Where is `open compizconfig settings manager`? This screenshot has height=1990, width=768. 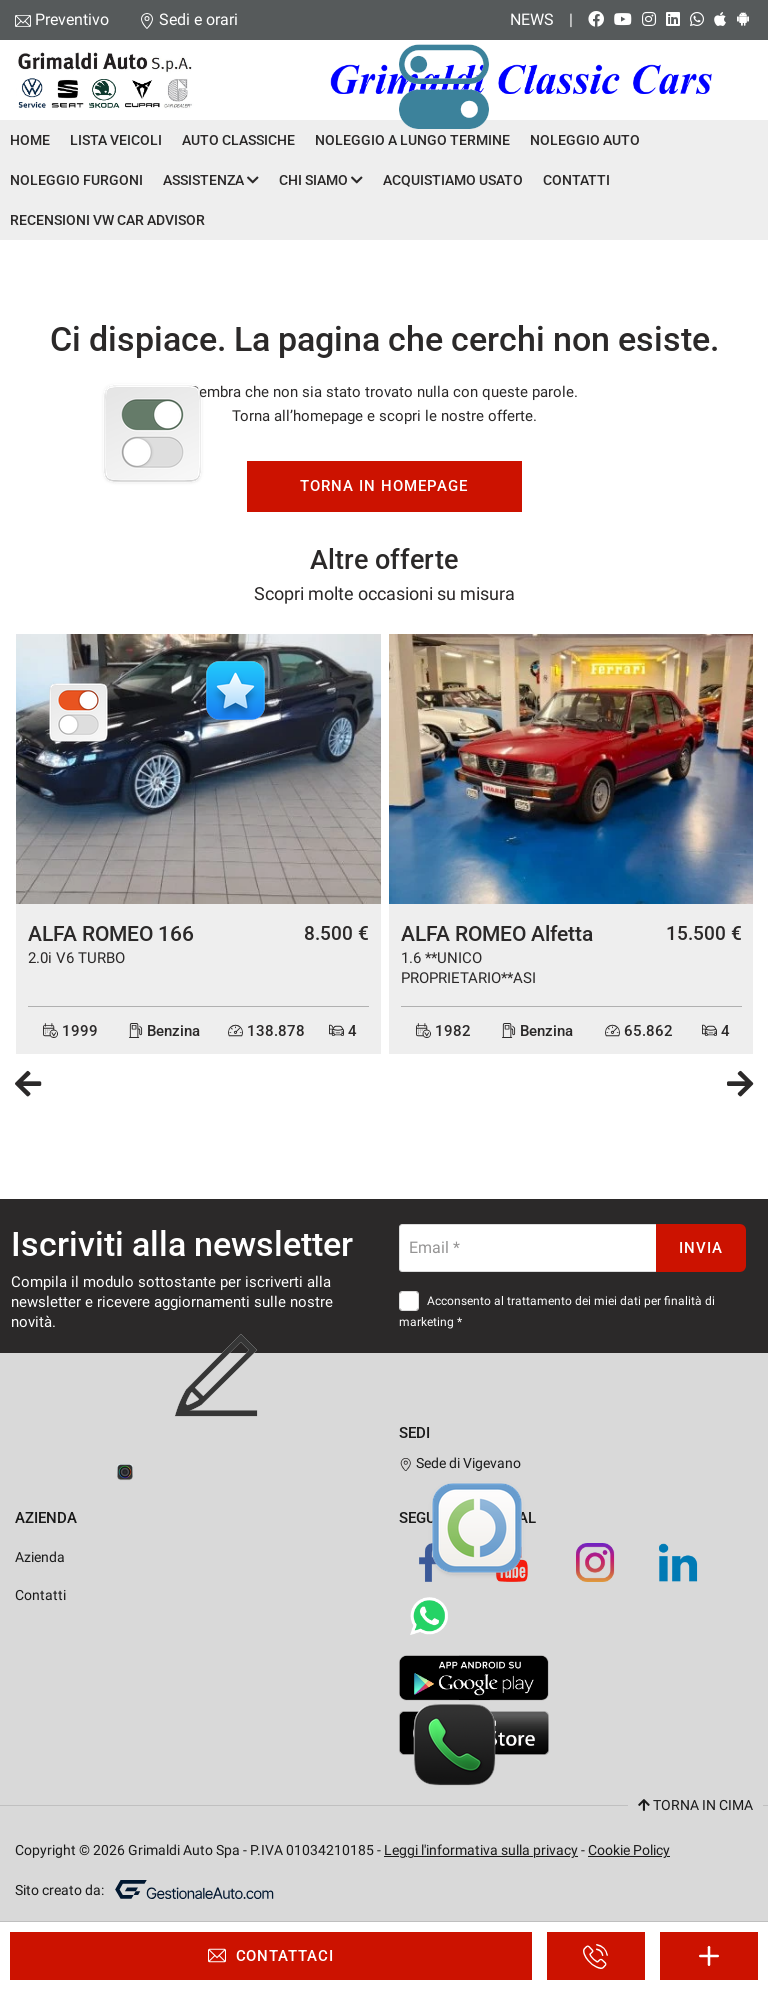
open compizconfig settings manager is located at coordinates (235, 690).